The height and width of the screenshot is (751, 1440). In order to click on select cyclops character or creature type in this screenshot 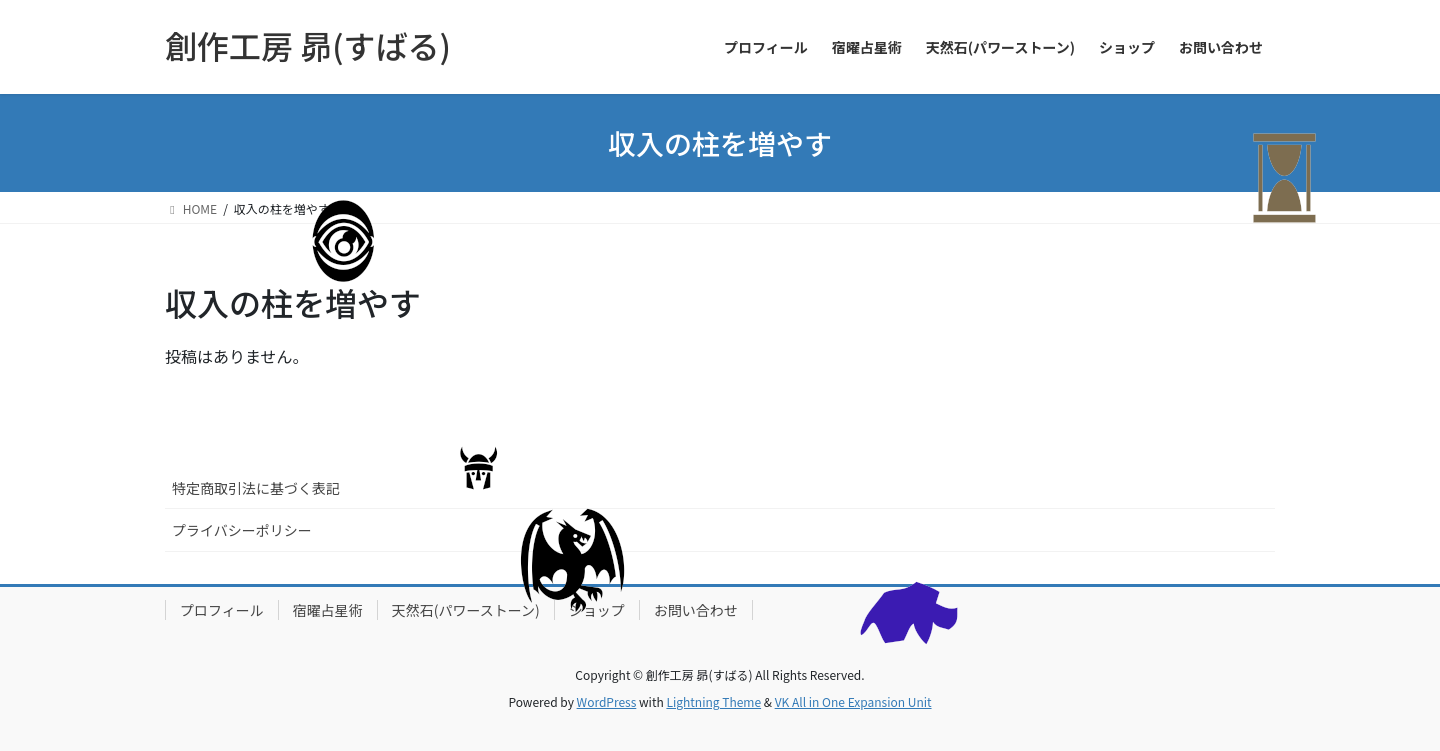, I will do `click(343, 241)`.